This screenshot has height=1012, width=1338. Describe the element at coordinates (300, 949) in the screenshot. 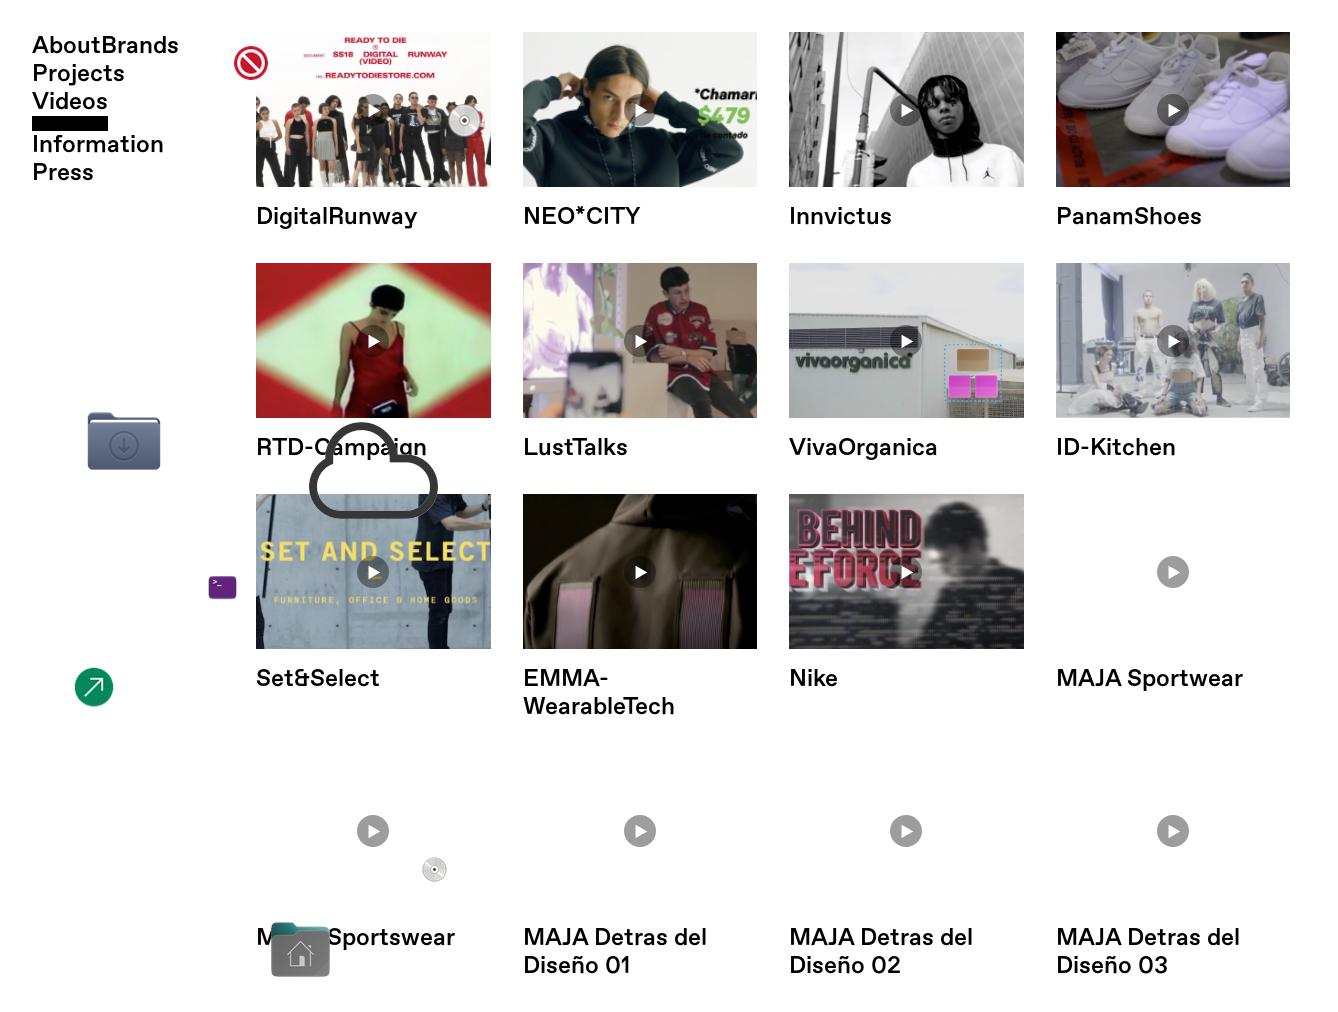

I see `access your home folder or personal files` at that location.